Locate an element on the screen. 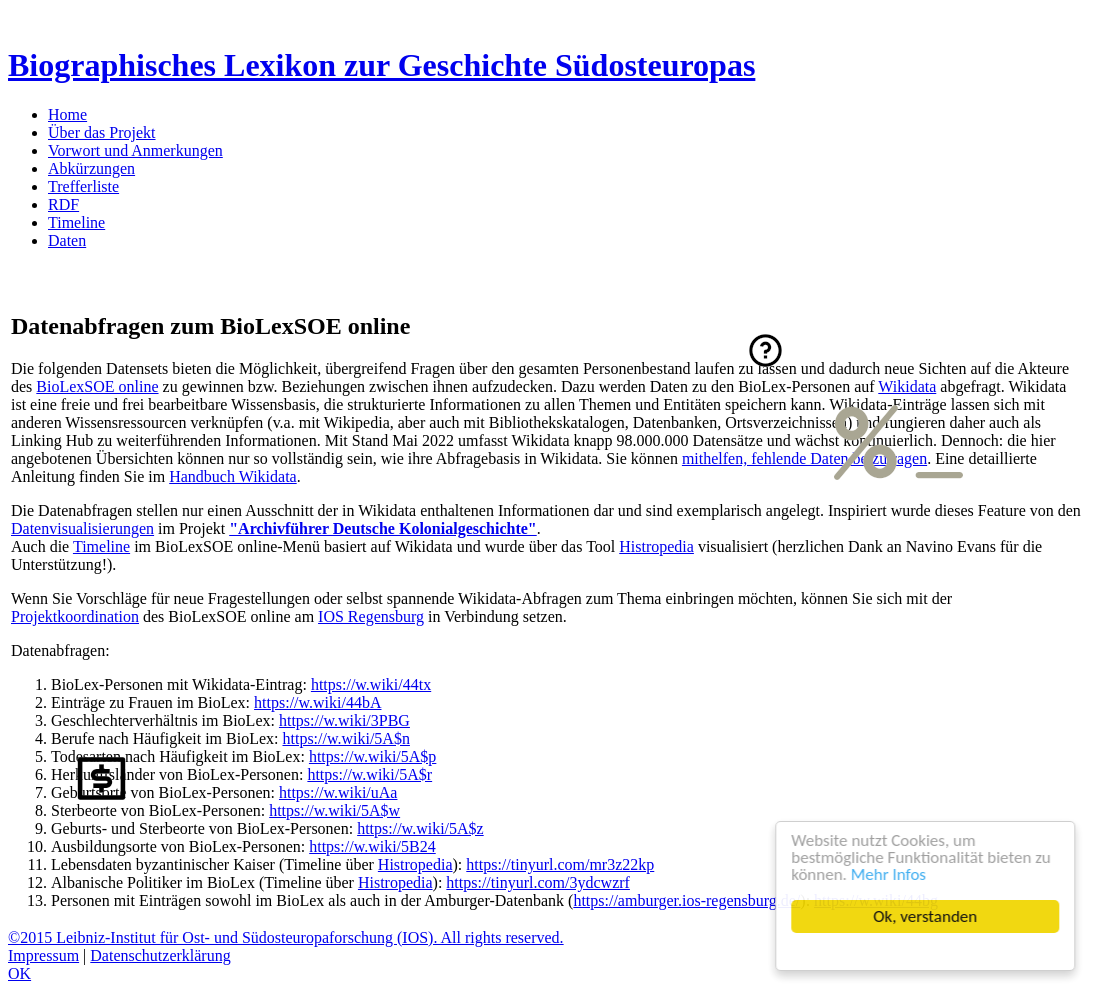 The width and height of the screenshot is (1094, 991). access help or FAQ section is located at coordinates (765, 350).